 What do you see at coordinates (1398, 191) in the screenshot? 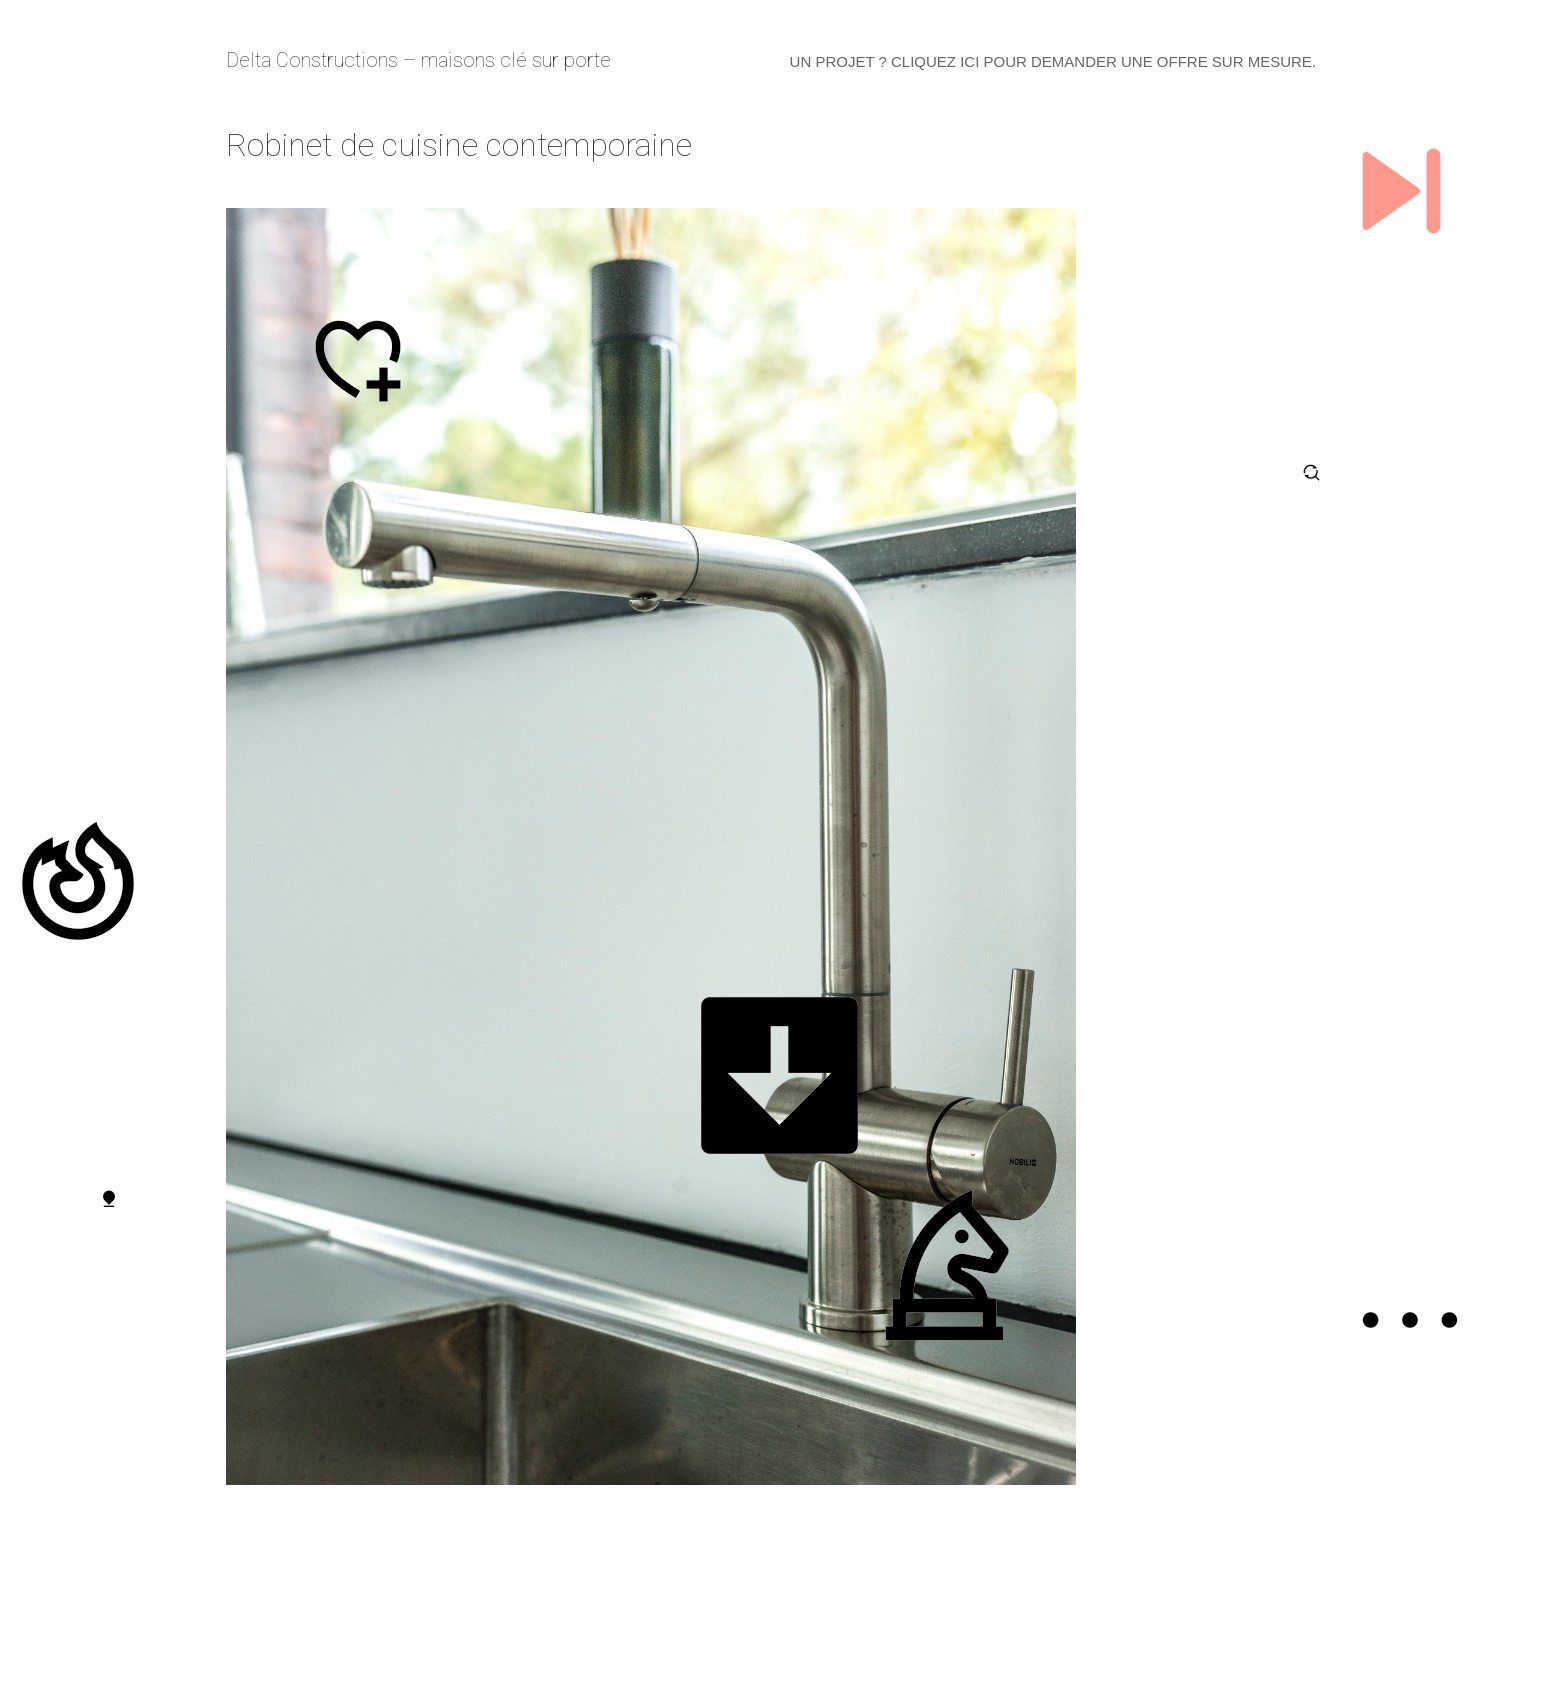
I see `skip to the next track` at bounding box center [1398, 191].